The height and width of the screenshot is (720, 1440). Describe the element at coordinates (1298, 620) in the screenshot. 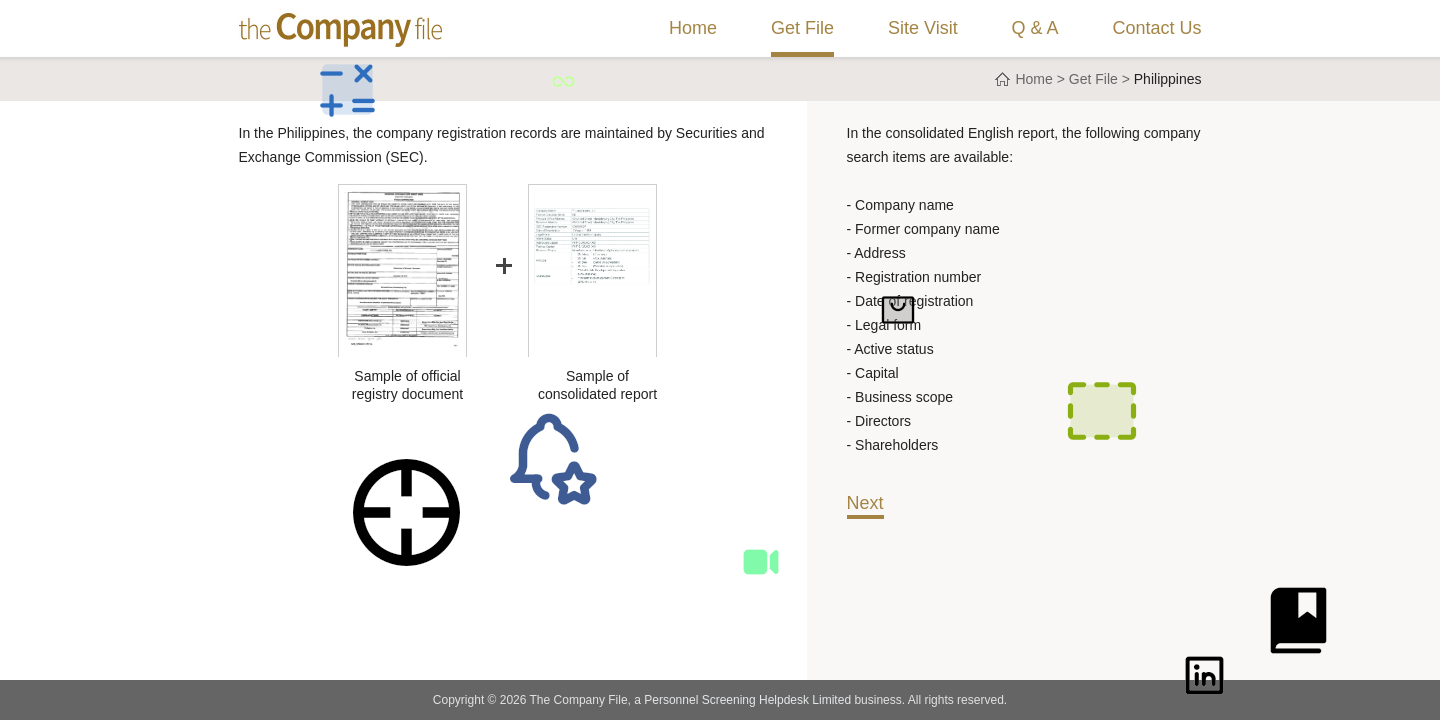

I see `access your bookmarked reading list` at that location.